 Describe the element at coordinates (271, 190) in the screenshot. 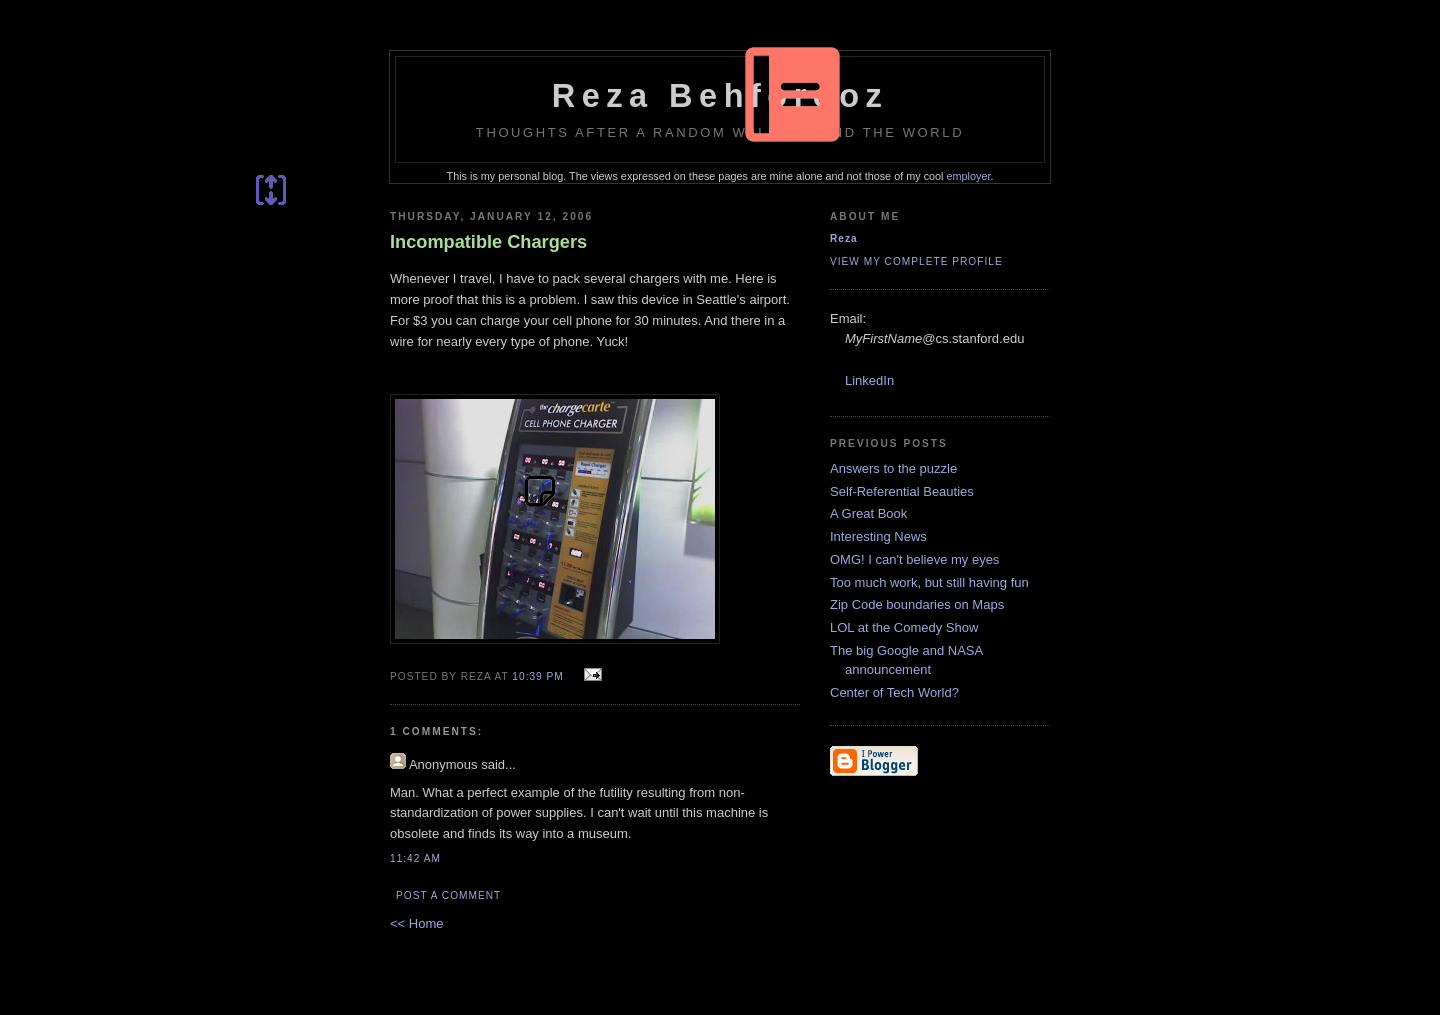

I see `switch to tall or portrait viewport mode` at that location.